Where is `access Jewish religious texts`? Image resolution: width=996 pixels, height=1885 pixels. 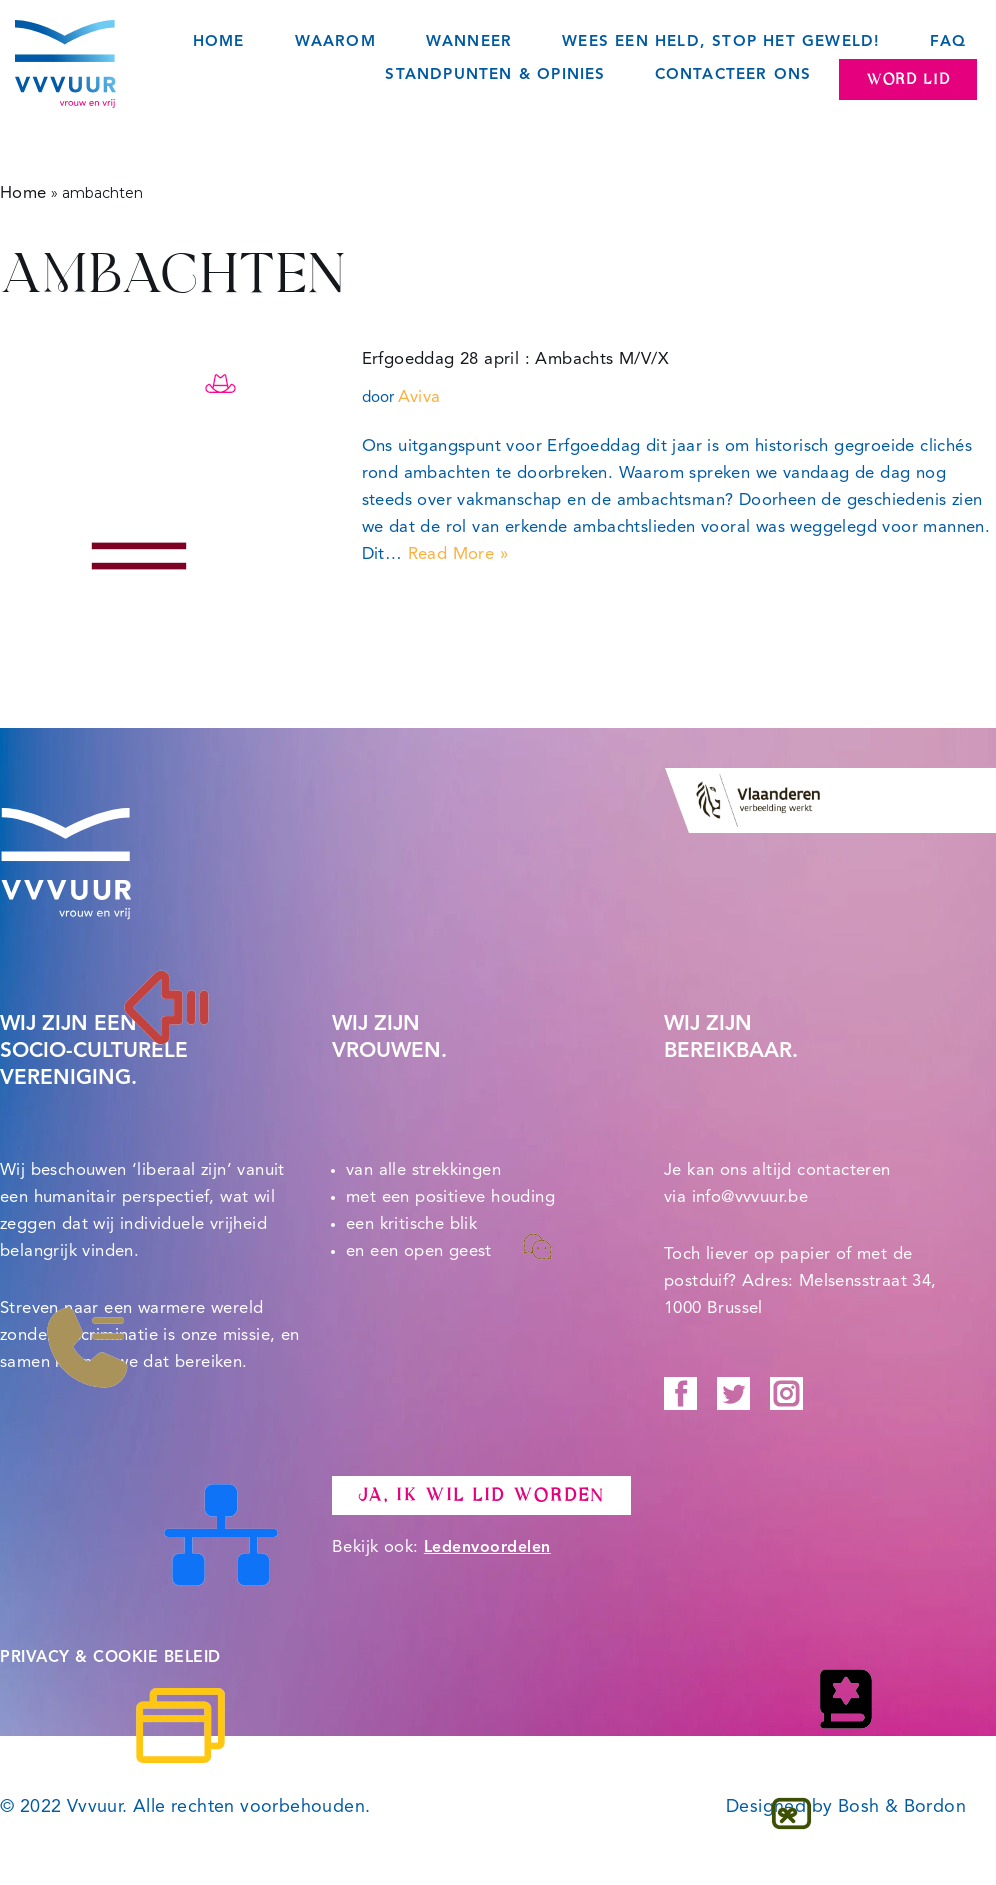
access Jewish religious texts is located at coordinates (846, 1699).